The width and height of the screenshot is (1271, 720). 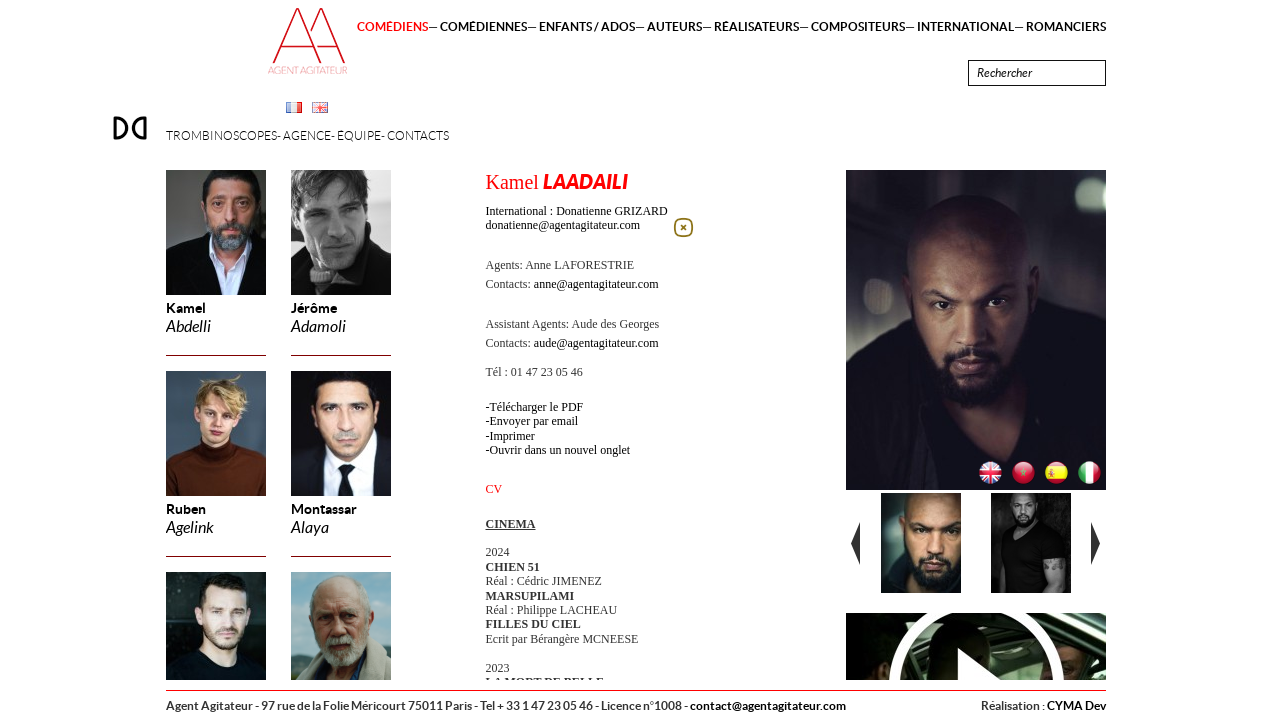 I want to click on indicates dolby digital audio support, so click(x=130, y=128).